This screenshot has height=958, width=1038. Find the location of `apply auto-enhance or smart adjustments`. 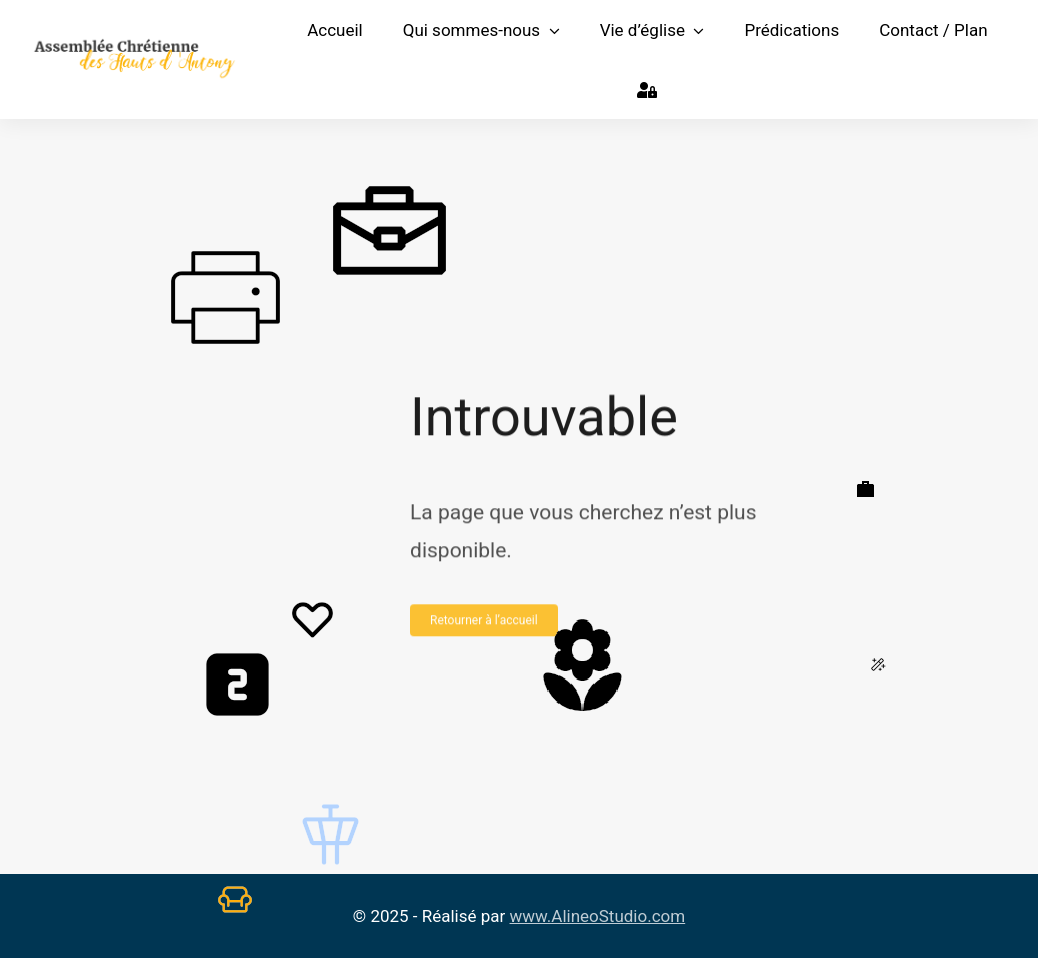

apply auto-enhance or smart adjustments is located at coordinates (877, 664).